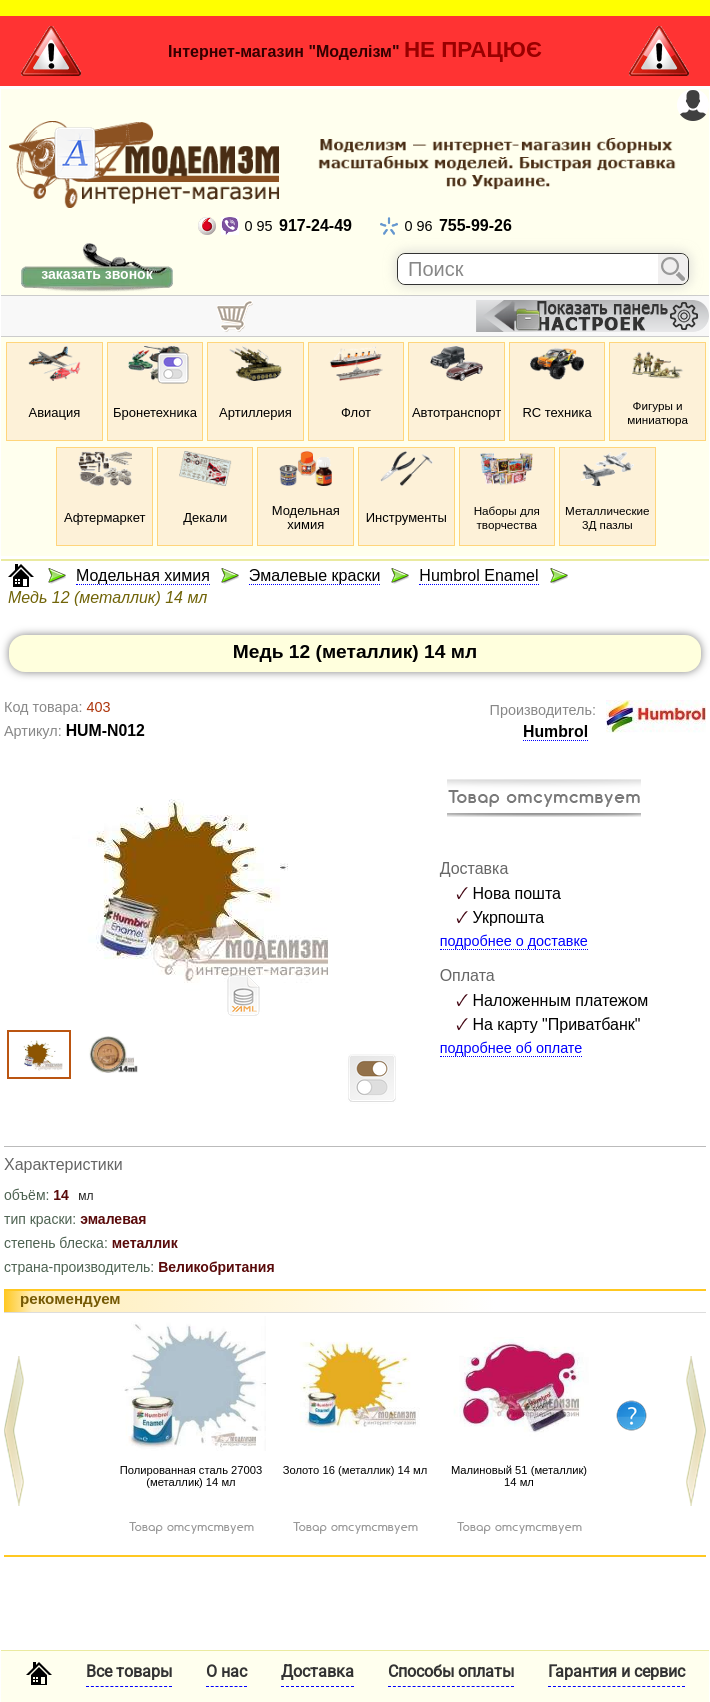 The width and height of the screenshot is (710, 1702). What do you see at coordinates (75, 153) in the screenshot?
I see `an OpenType font file` at bounding box center [75, 153].